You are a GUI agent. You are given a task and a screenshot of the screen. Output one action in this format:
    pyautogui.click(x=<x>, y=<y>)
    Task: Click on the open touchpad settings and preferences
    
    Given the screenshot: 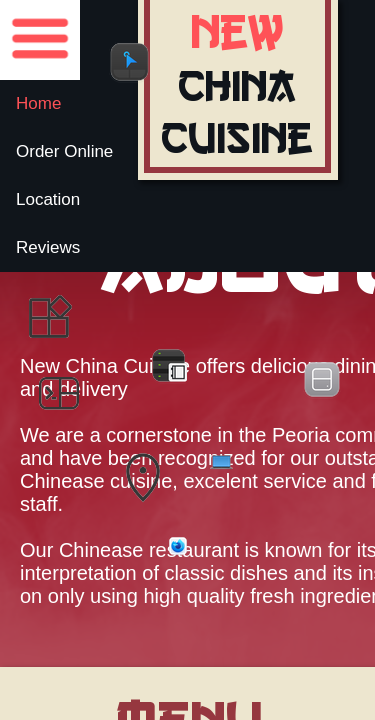 What is the action you would take?
    pyautogui.click(x=129, y=62)
    